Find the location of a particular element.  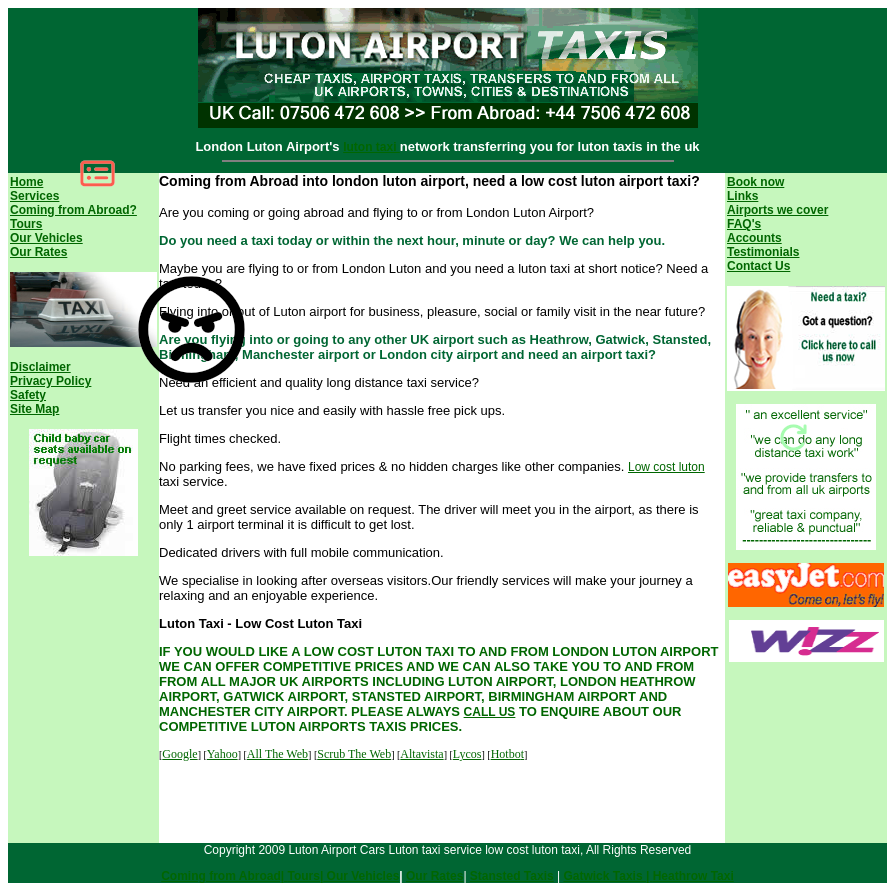

express anger or frustration in a reaction is located at coordinates (191, 329).